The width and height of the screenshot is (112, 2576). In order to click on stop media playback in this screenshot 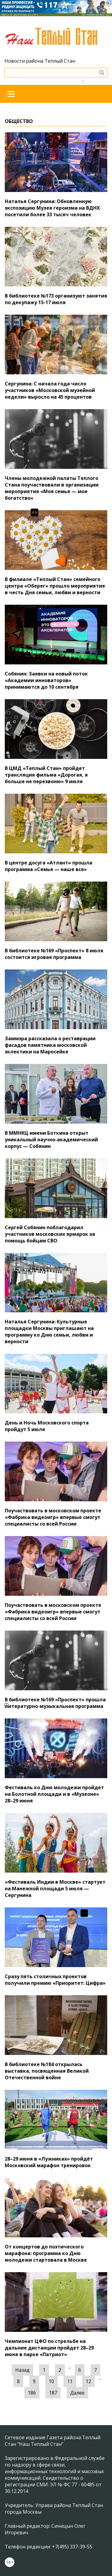, I will do `click(84, 1913)`.